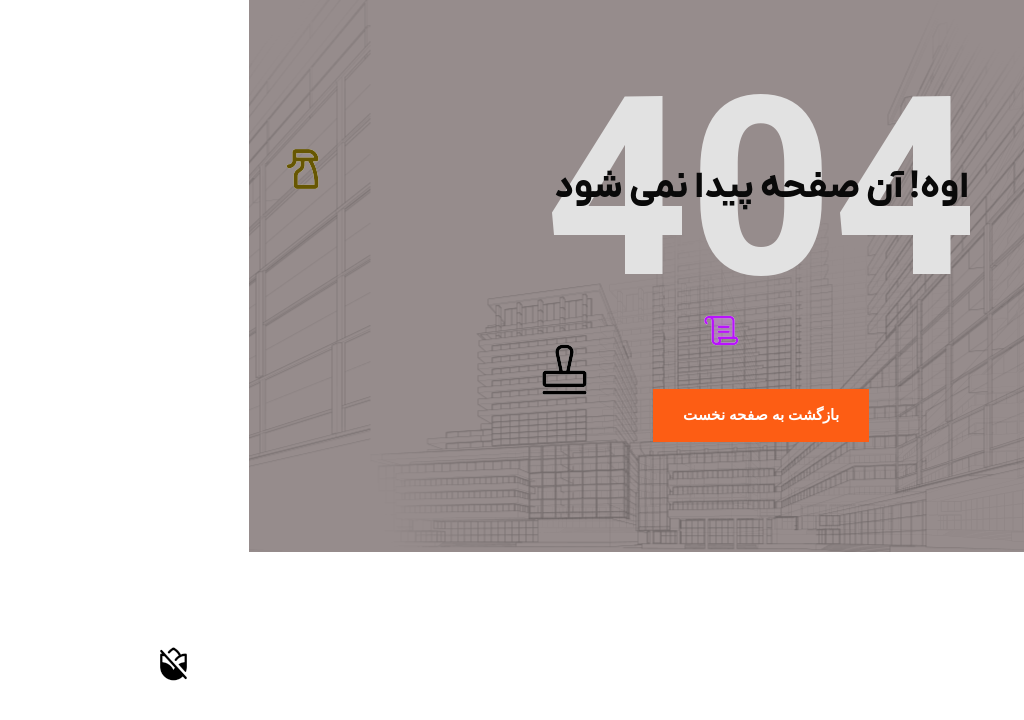 This screenshot has height=720, width=1024. Describe the element at coordinates (722, 330) in the screenshot. I see `view terms and conditions or legal document` at that location.